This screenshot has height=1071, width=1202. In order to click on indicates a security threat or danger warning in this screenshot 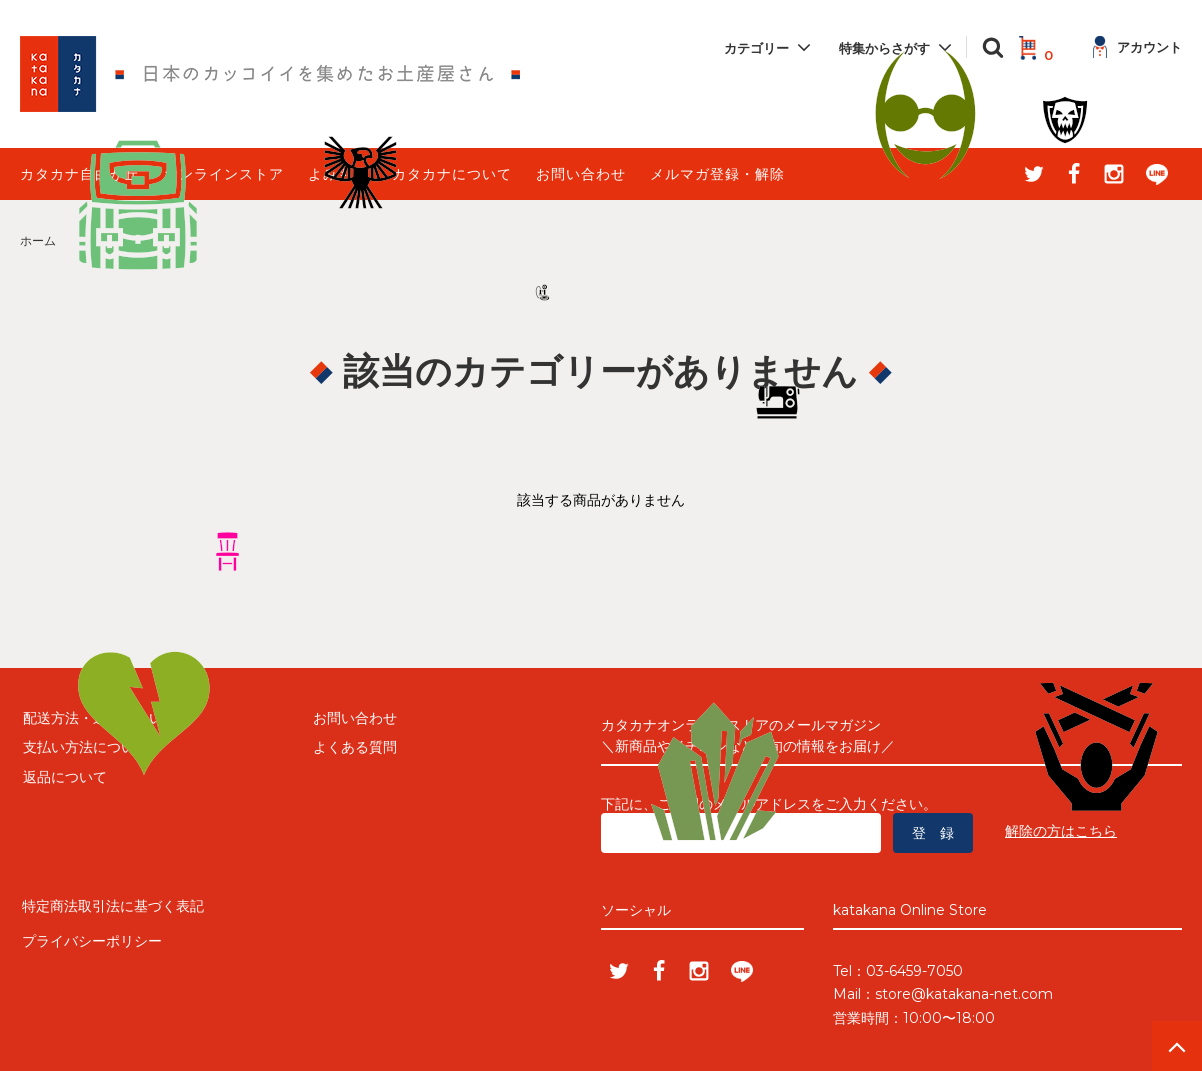, I will do `click(1065, 120)`.